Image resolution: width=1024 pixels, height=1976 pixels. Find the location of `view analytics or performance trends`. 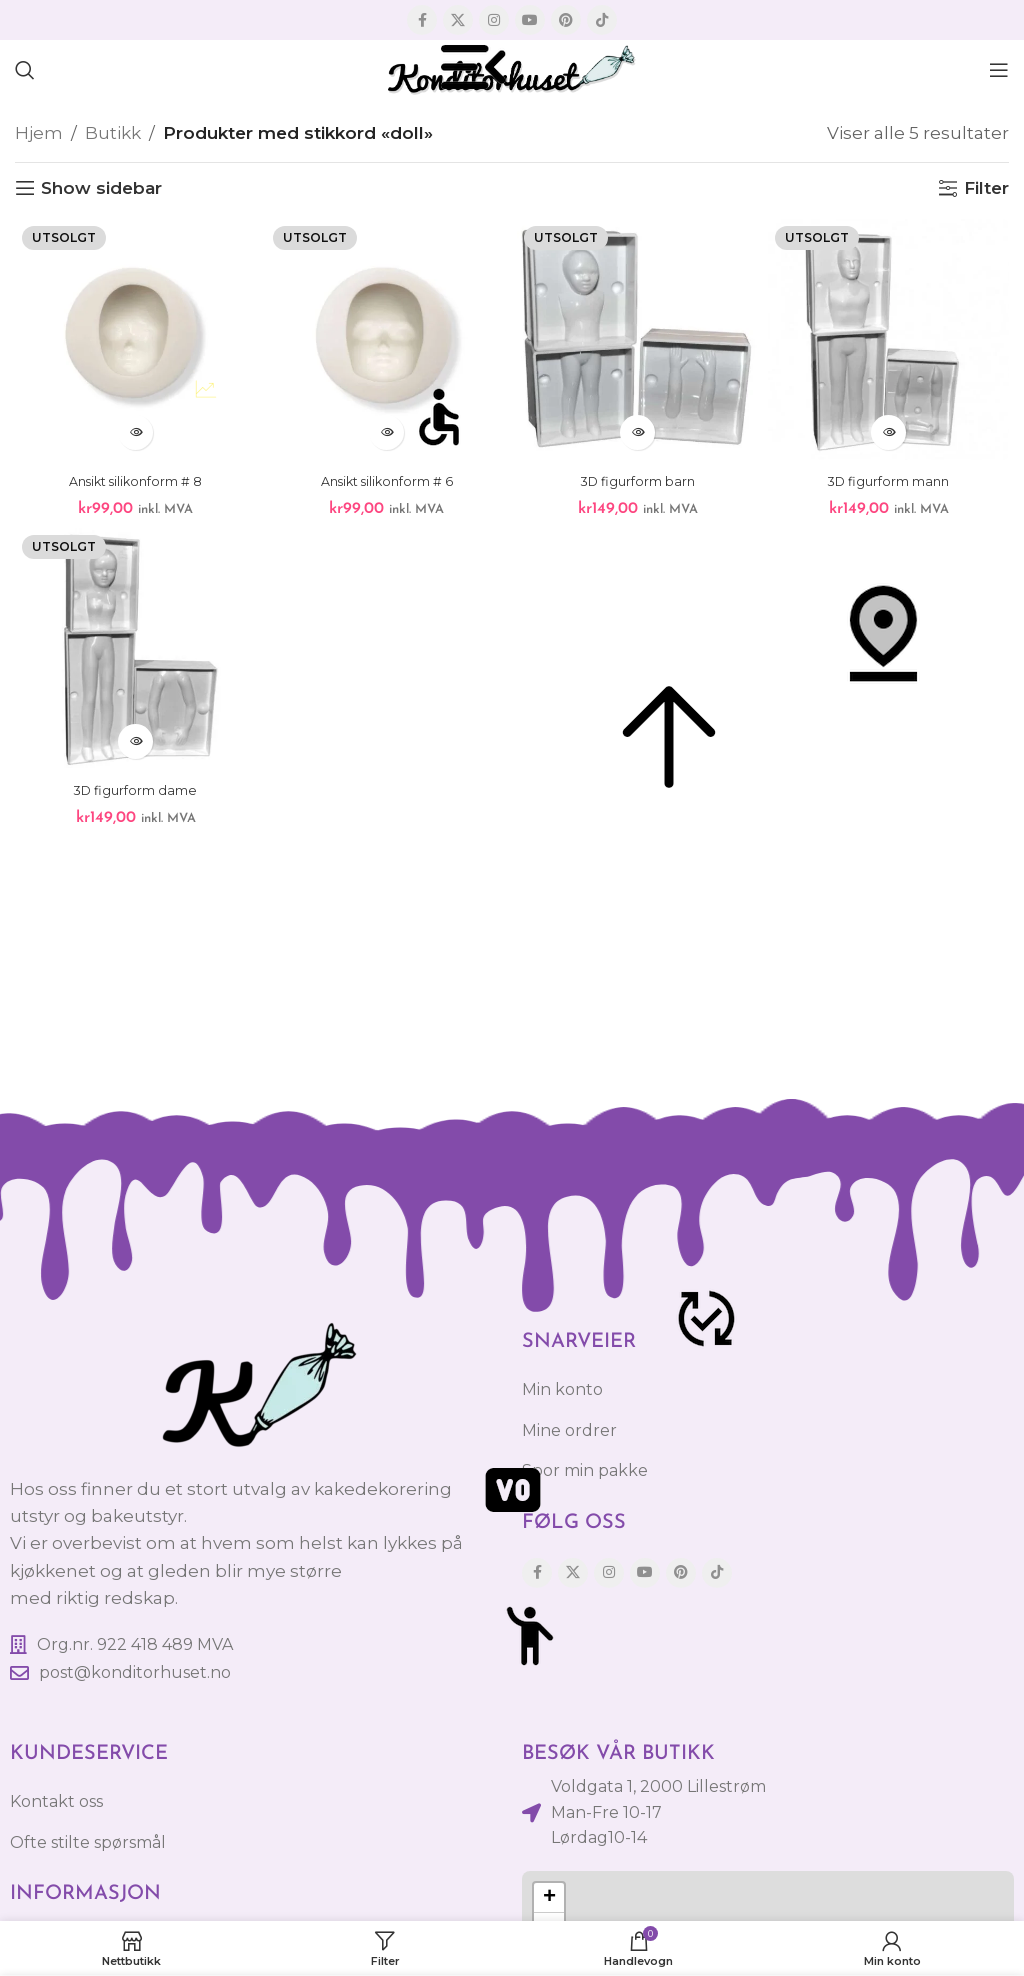

view analytics or performance trends is located at coordinates (206, 389).